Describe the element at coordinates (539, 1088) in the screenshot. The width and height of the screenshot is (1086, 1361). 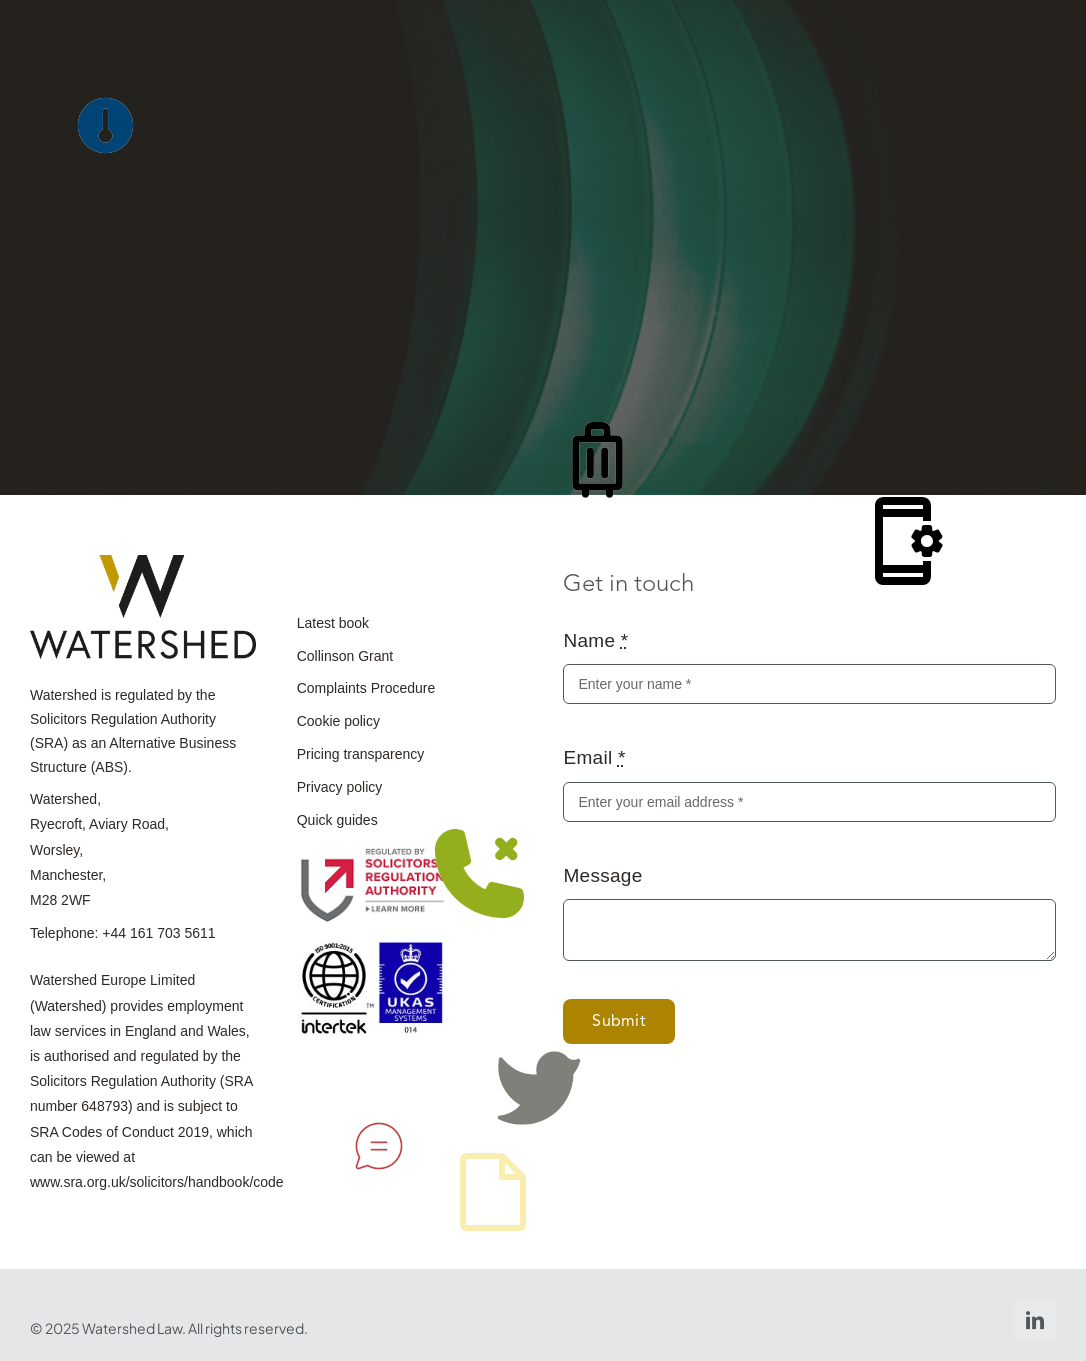
I see `open twitter` at that location.